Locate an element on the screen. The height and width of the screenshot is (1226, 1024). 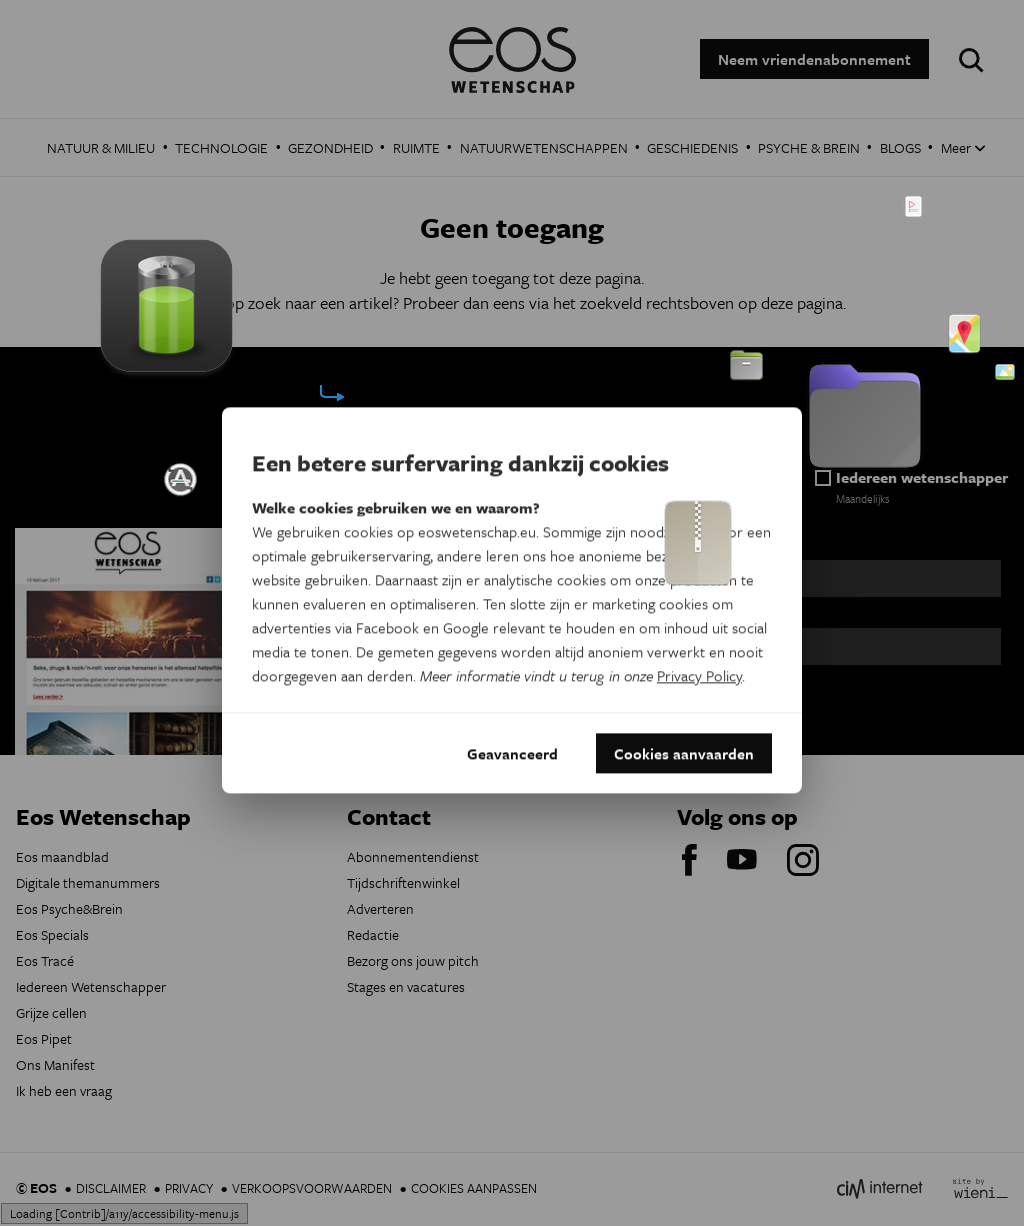
open power management settings is located at coordinates (166, 305).